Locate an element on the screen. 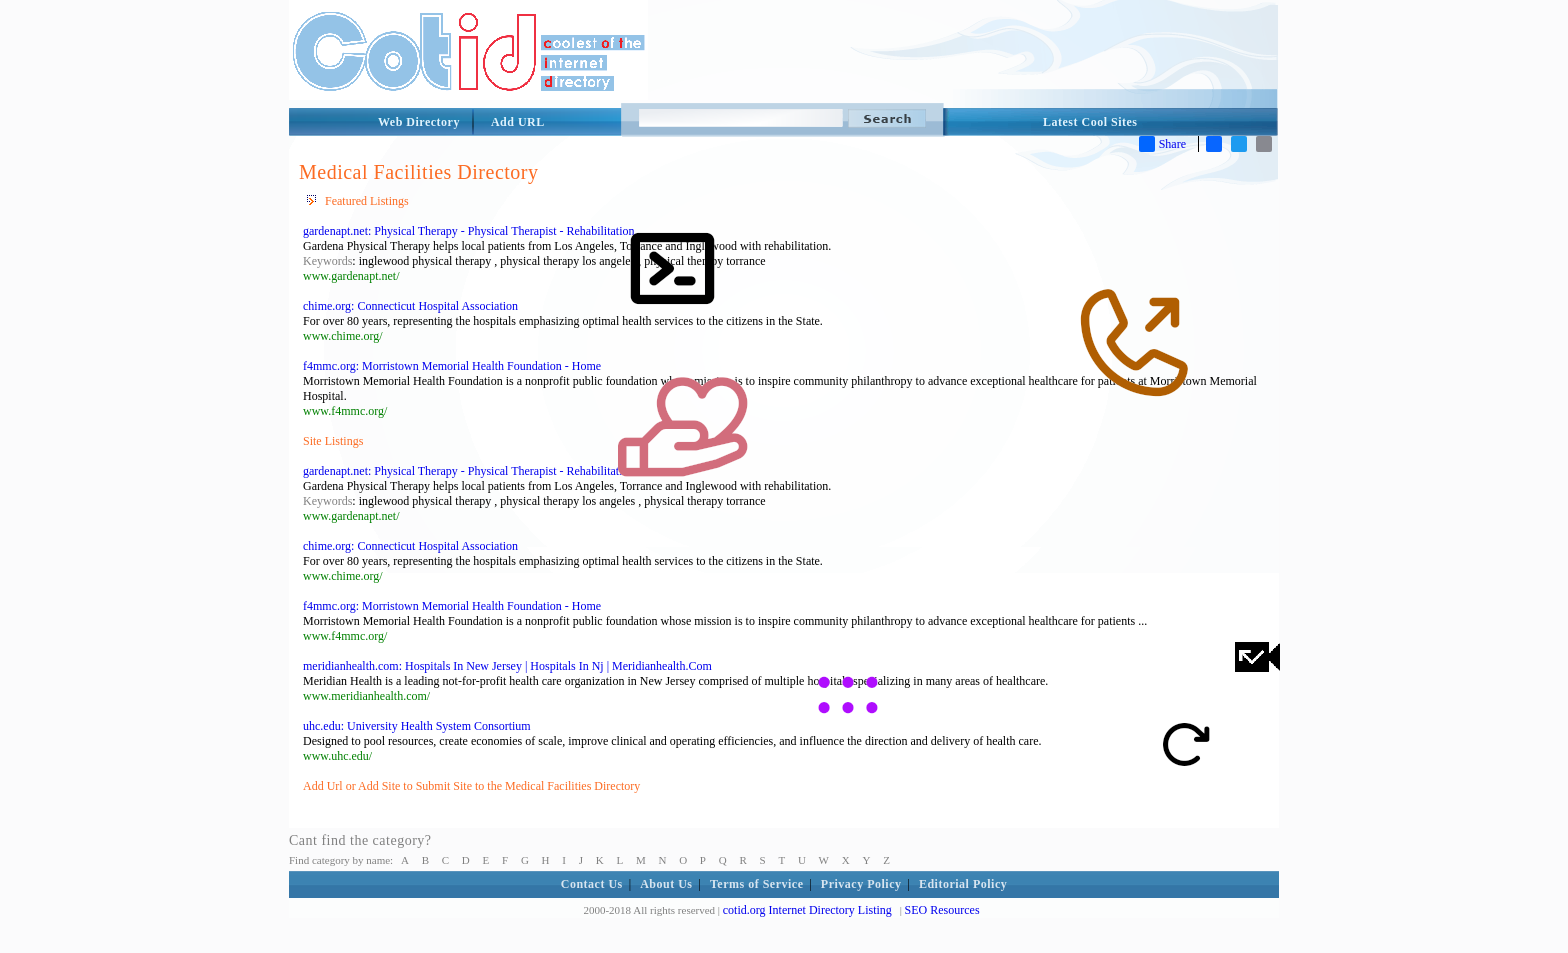 The image size is (1568, 953). donate or give to charity is located at coordinates (687, 429).